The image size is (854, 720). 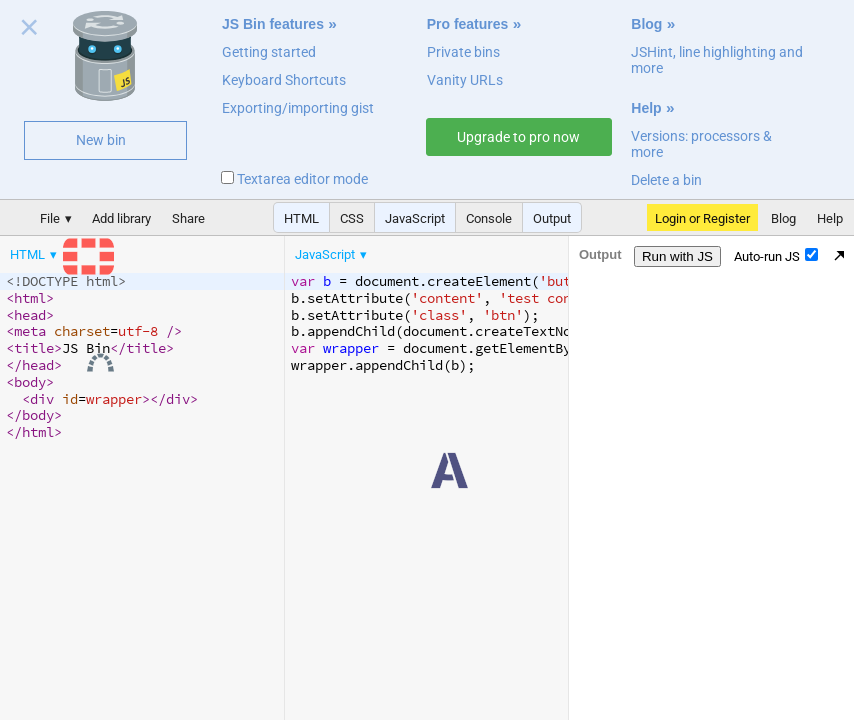 I want to click on open redmine project management, so click(x=100, y=362).